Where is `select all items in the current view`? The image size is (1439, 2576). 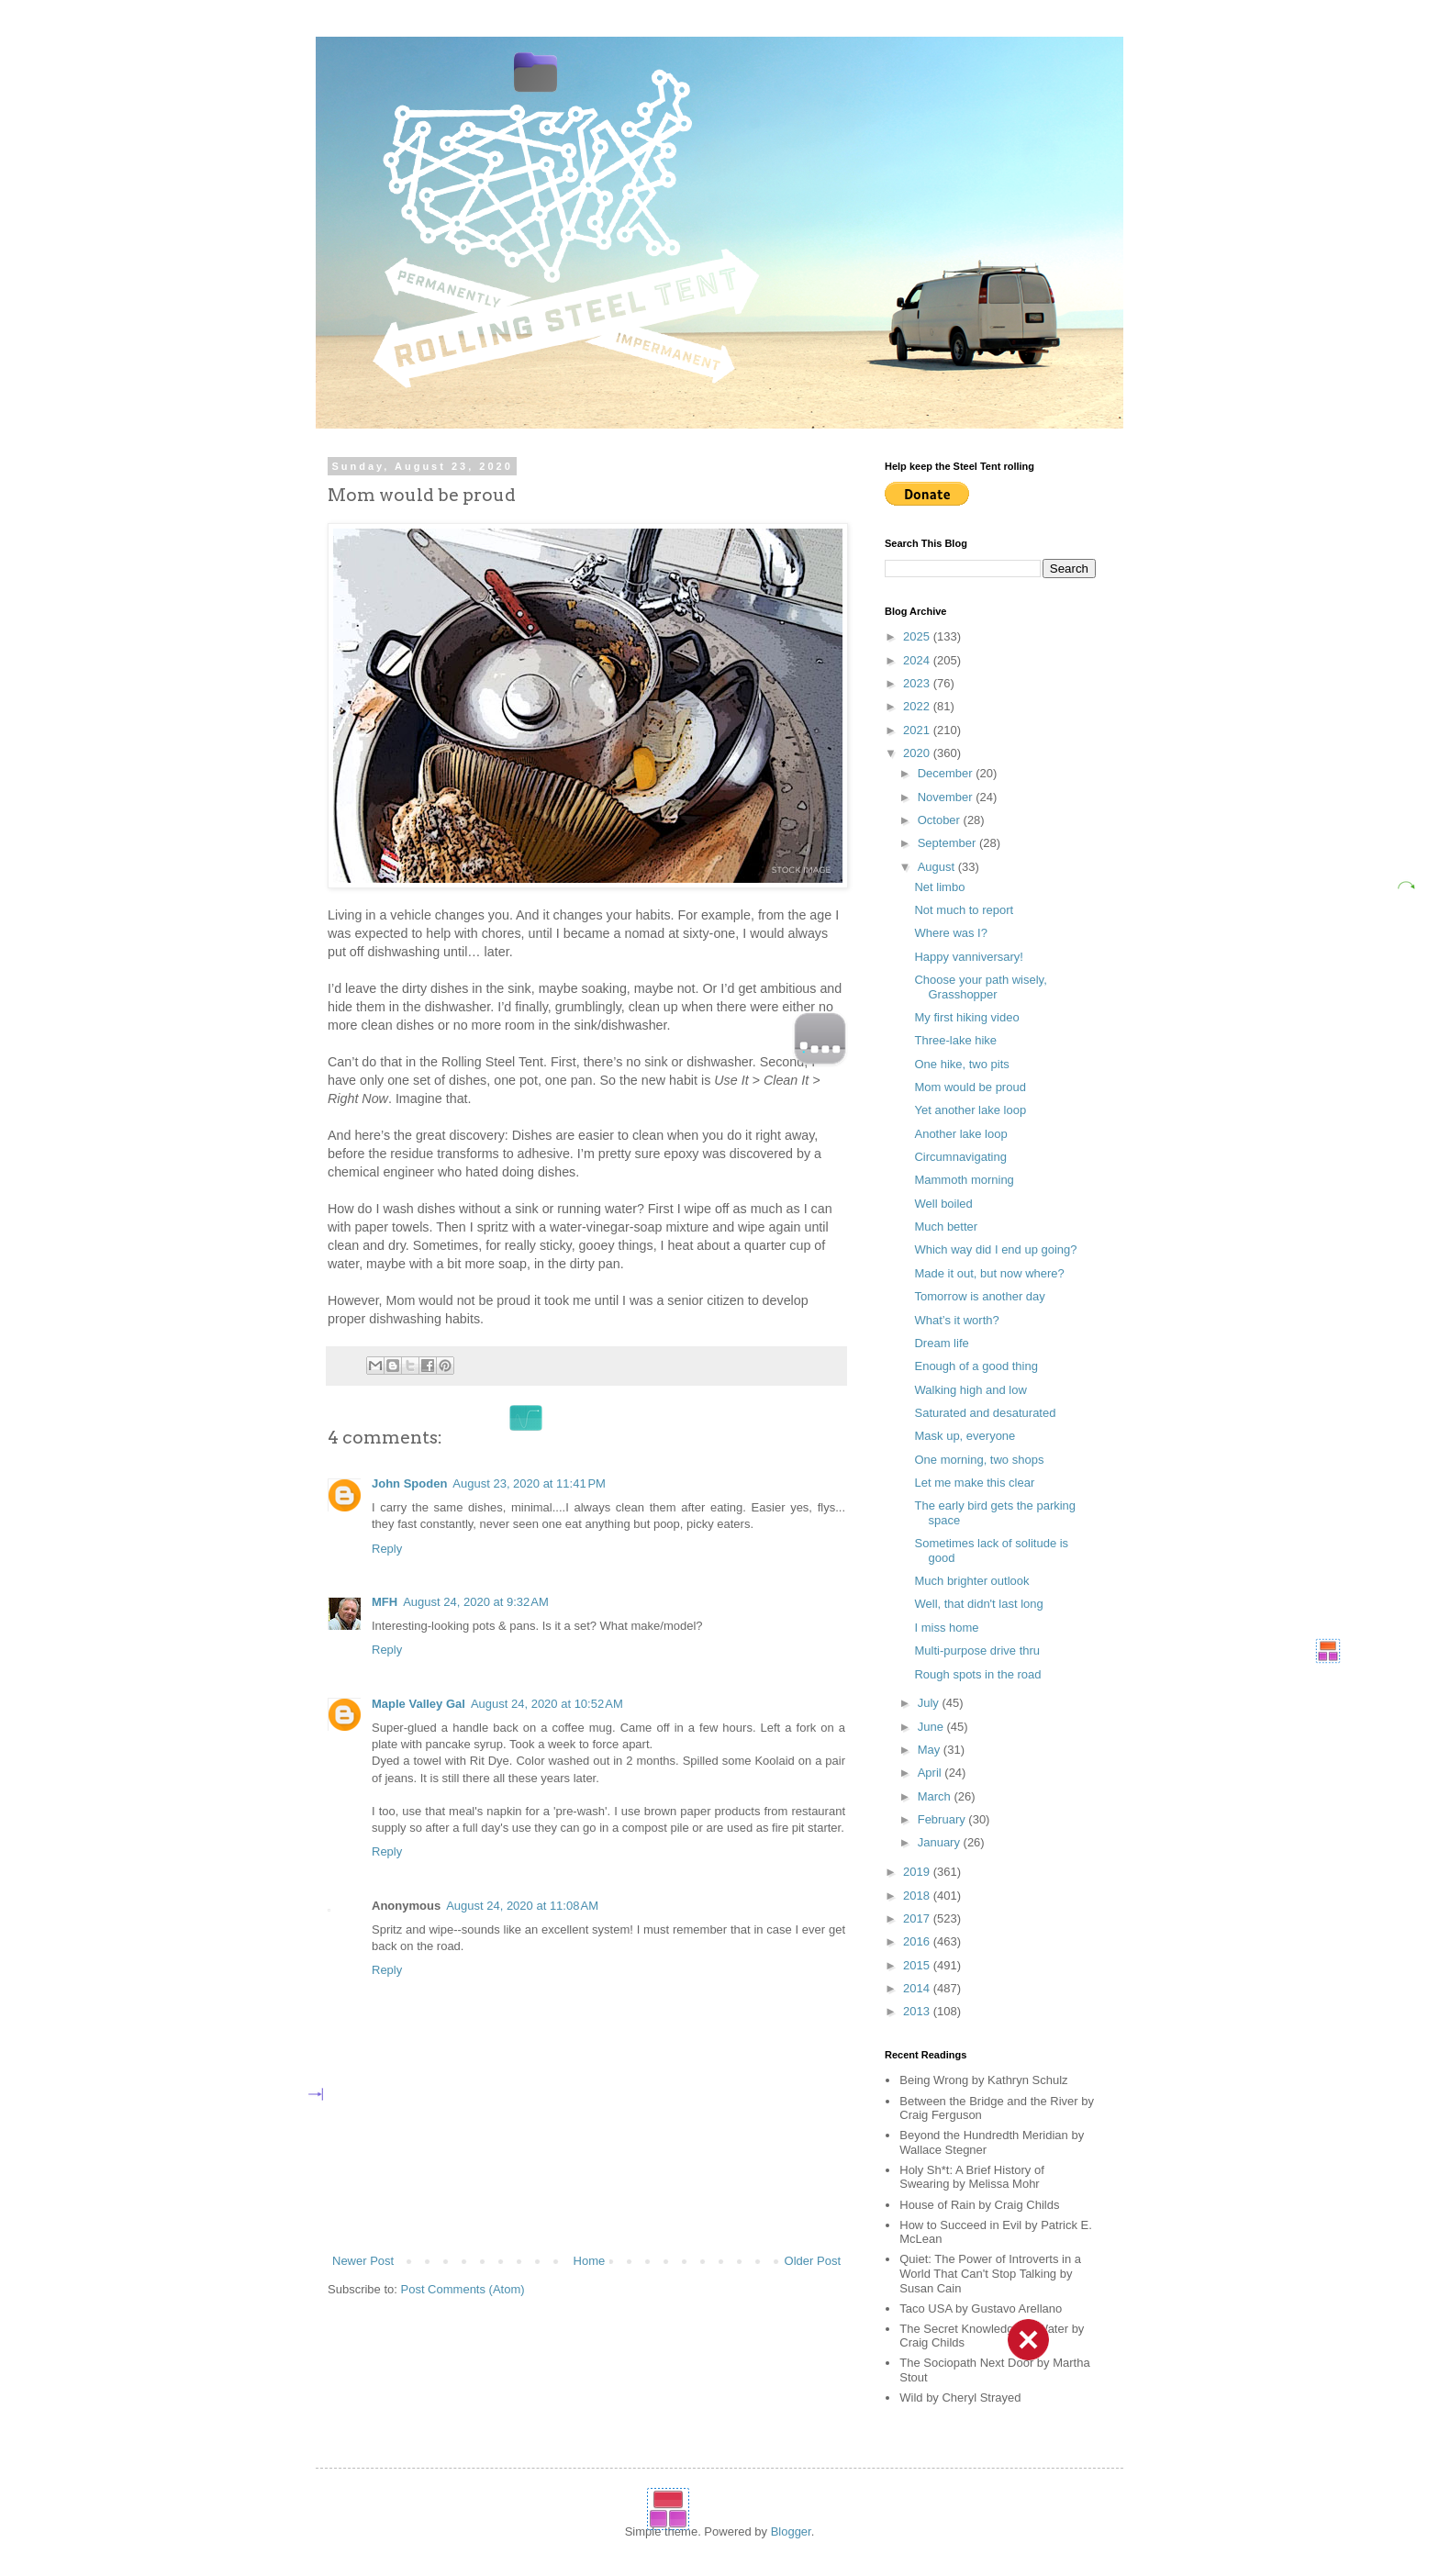
select all items in the current view is located at coordinates (1328, 1651).